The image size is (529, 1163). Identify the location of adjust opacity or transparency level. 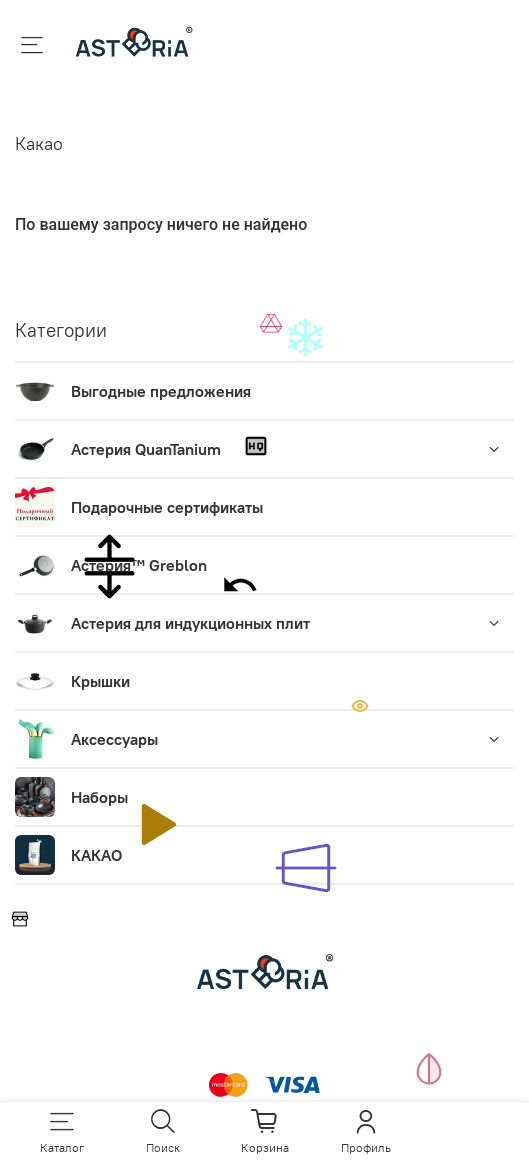
(429, 1070).